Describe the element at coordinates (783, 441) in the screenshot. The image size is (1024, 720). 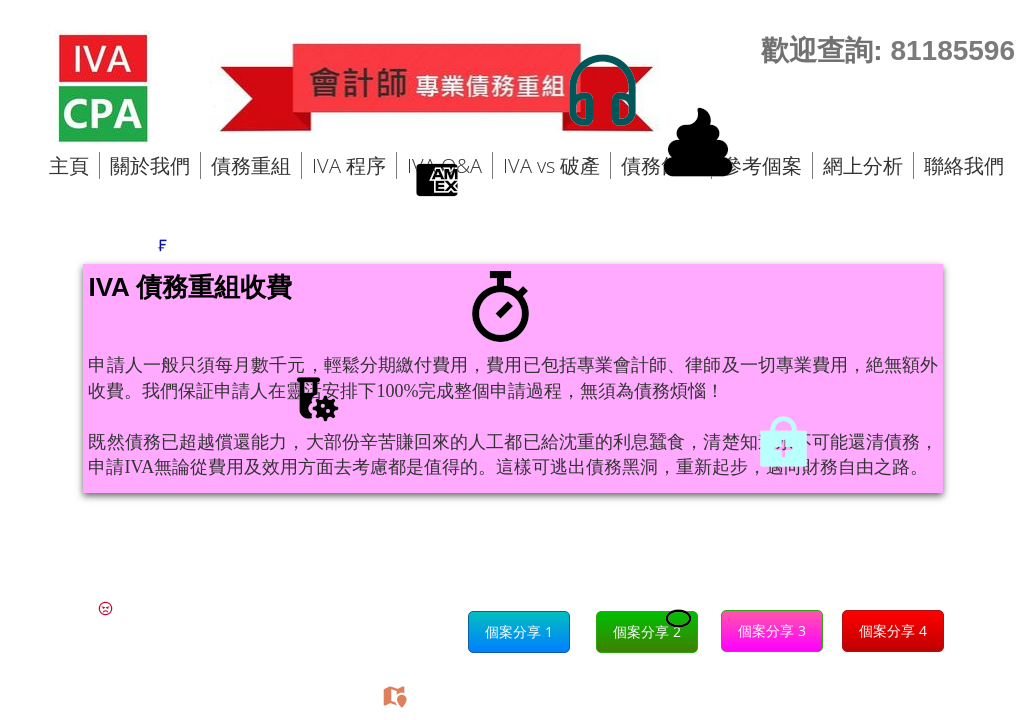
I see `add item to shopping bag` at that location.